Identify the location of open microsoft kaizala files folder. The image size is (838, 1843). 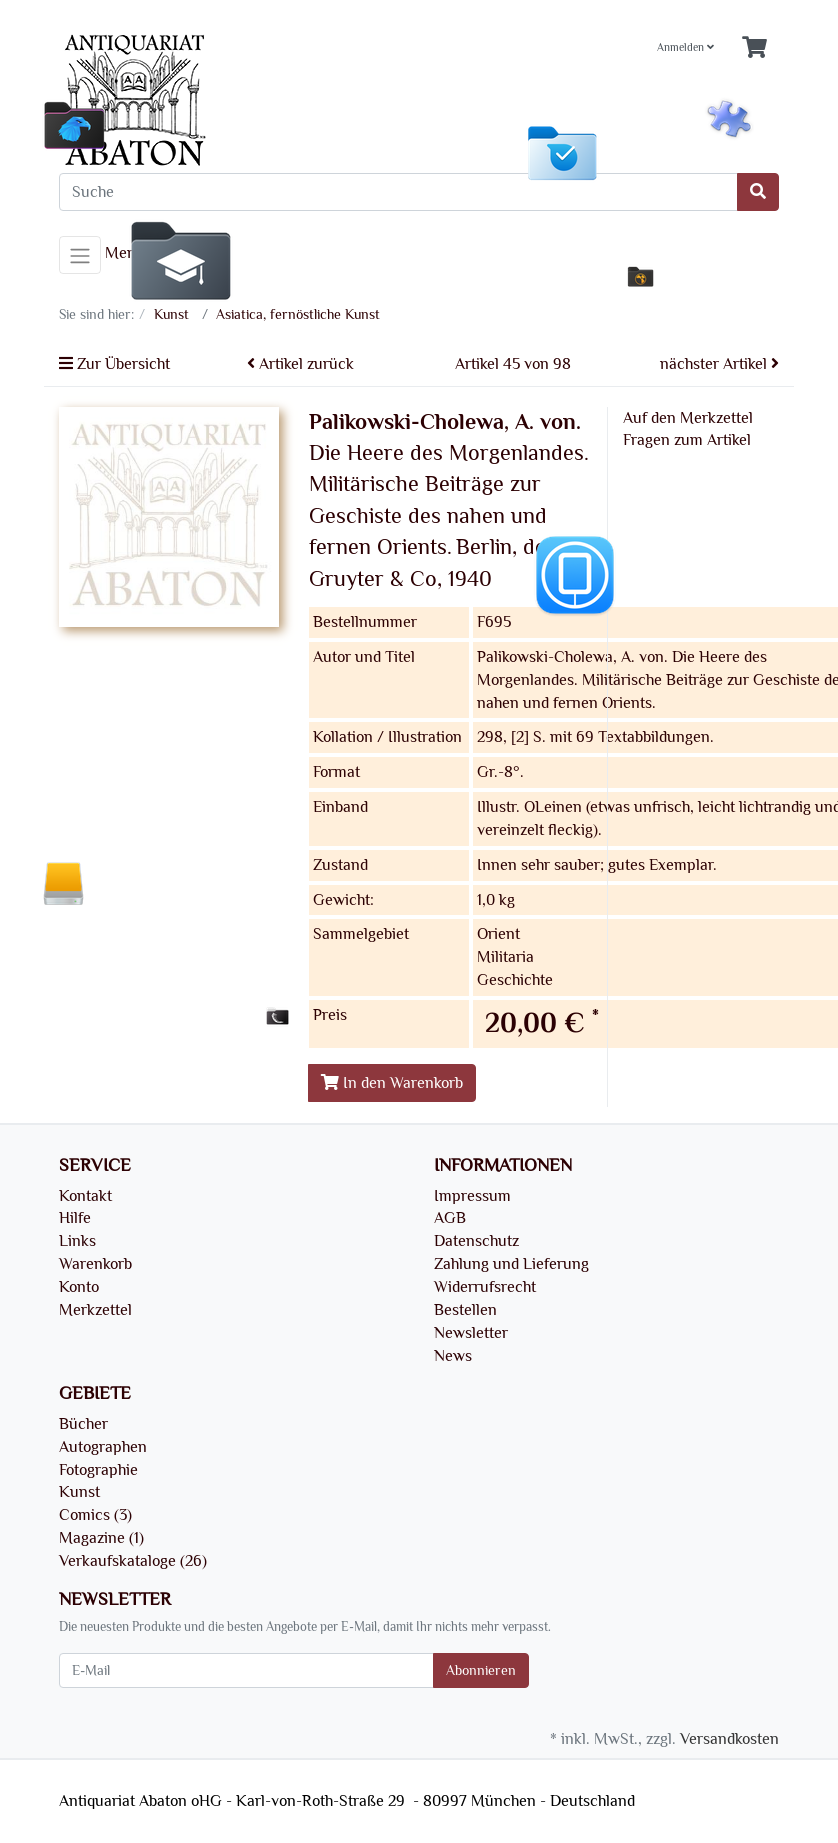
(562, 155).